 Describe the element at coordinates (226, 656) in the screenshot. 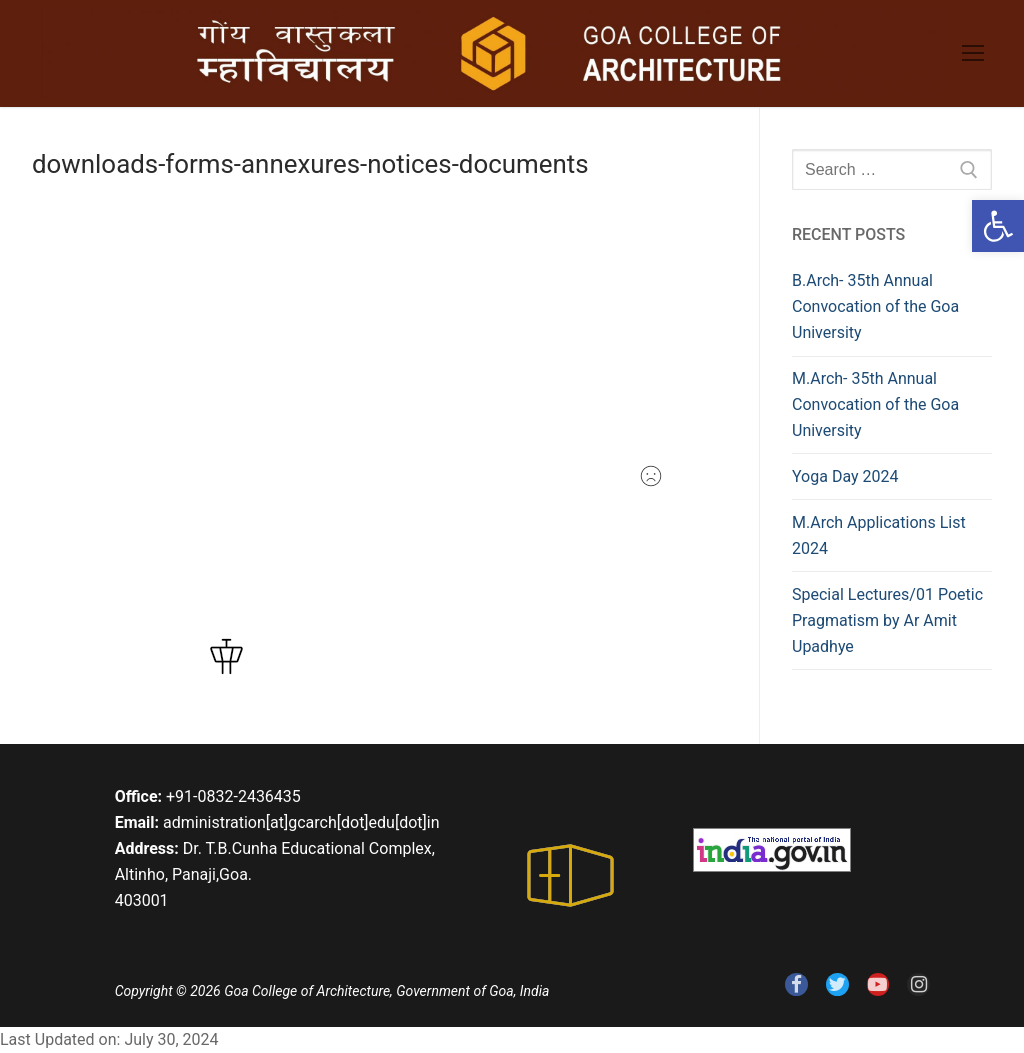

I see `access air traffic control features` at that location.